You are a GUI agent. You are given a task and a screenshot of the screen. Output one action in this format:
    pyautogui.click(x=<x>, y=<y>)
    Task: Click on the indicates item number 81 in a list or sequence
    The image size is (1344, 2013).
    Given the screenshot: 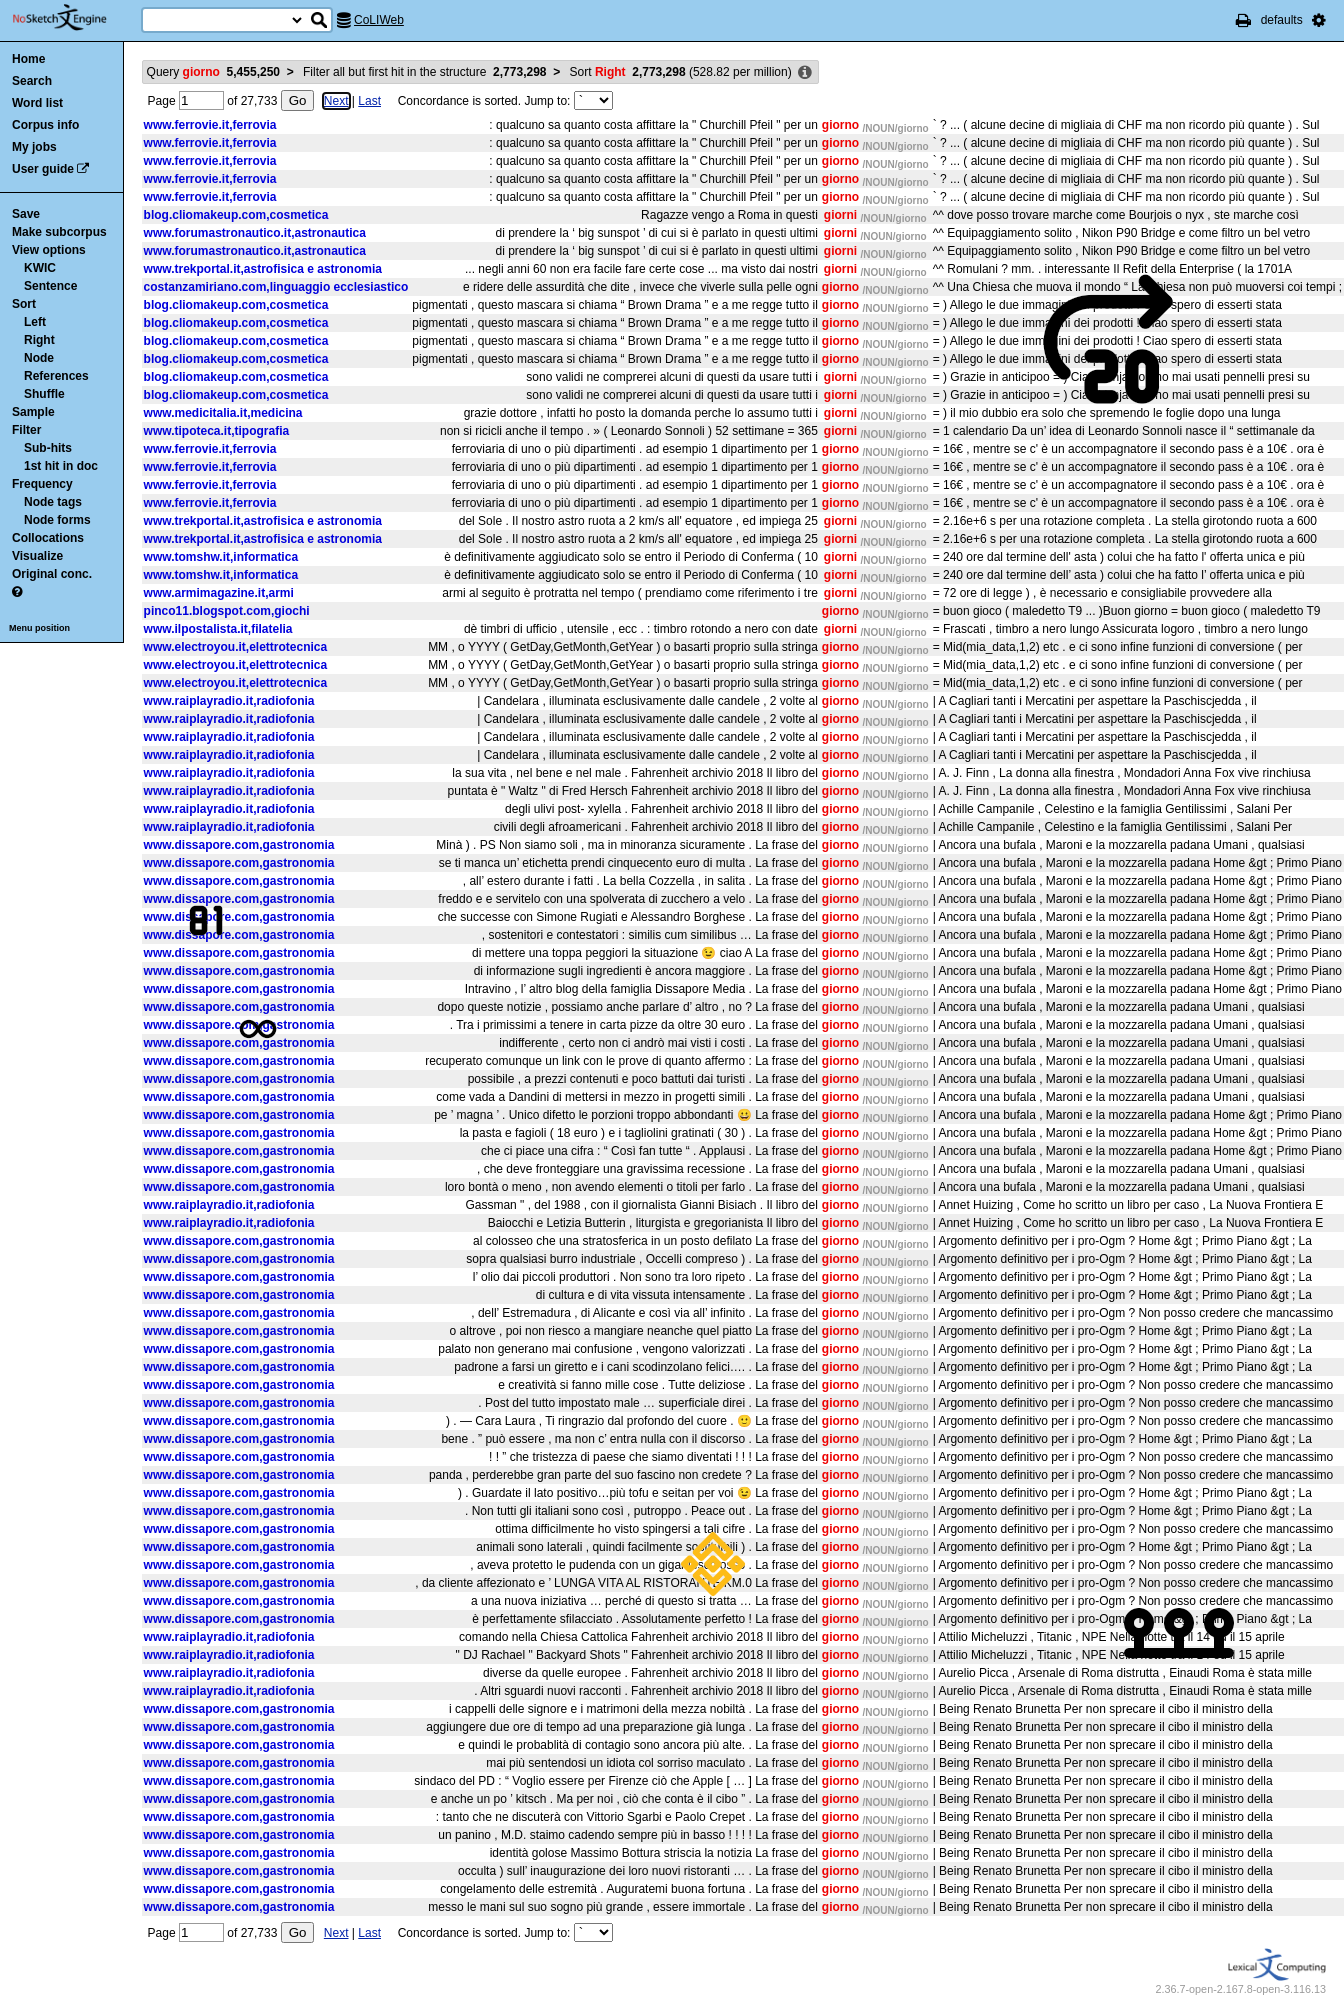 What is the action you would take?
    pyautogui.click(x=207, y=920)
    